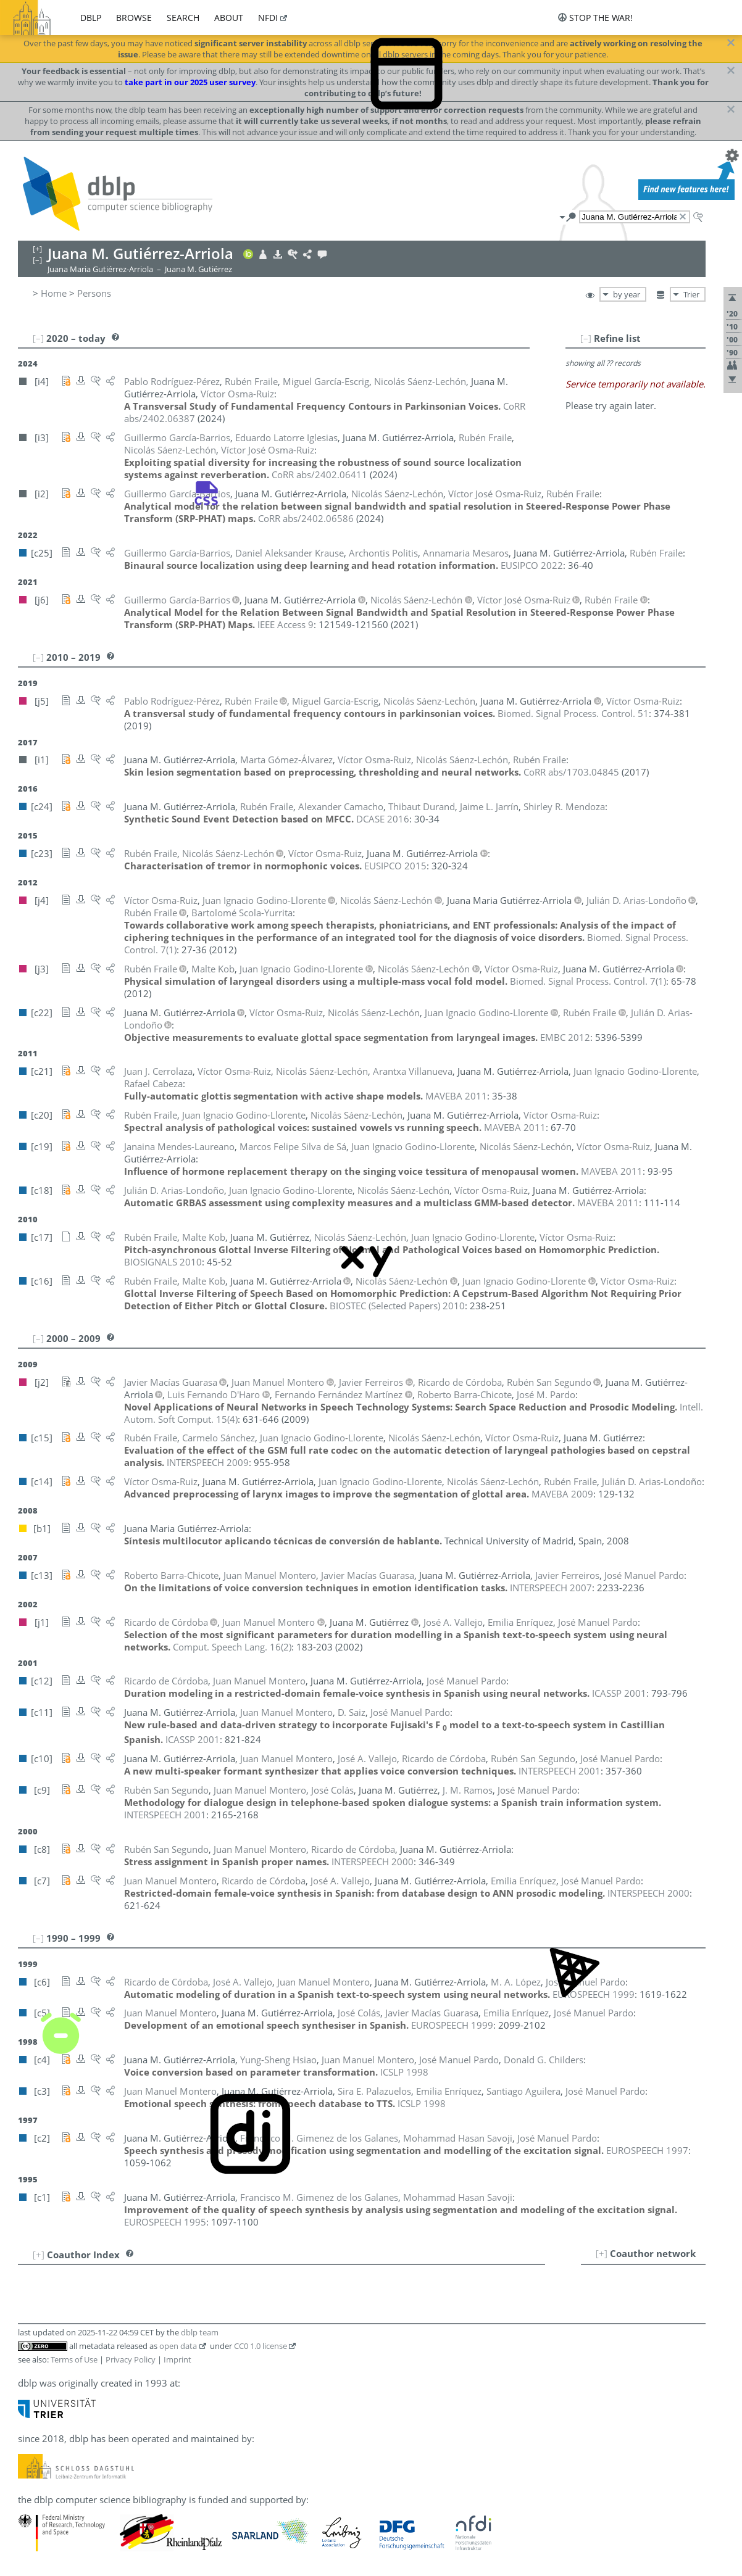 The height and width of the screenshot is (2576, 742). Describe the element at coordinates (573, 1971) in the screenshot. I see `three.js library or 3D graphics project` at that location.